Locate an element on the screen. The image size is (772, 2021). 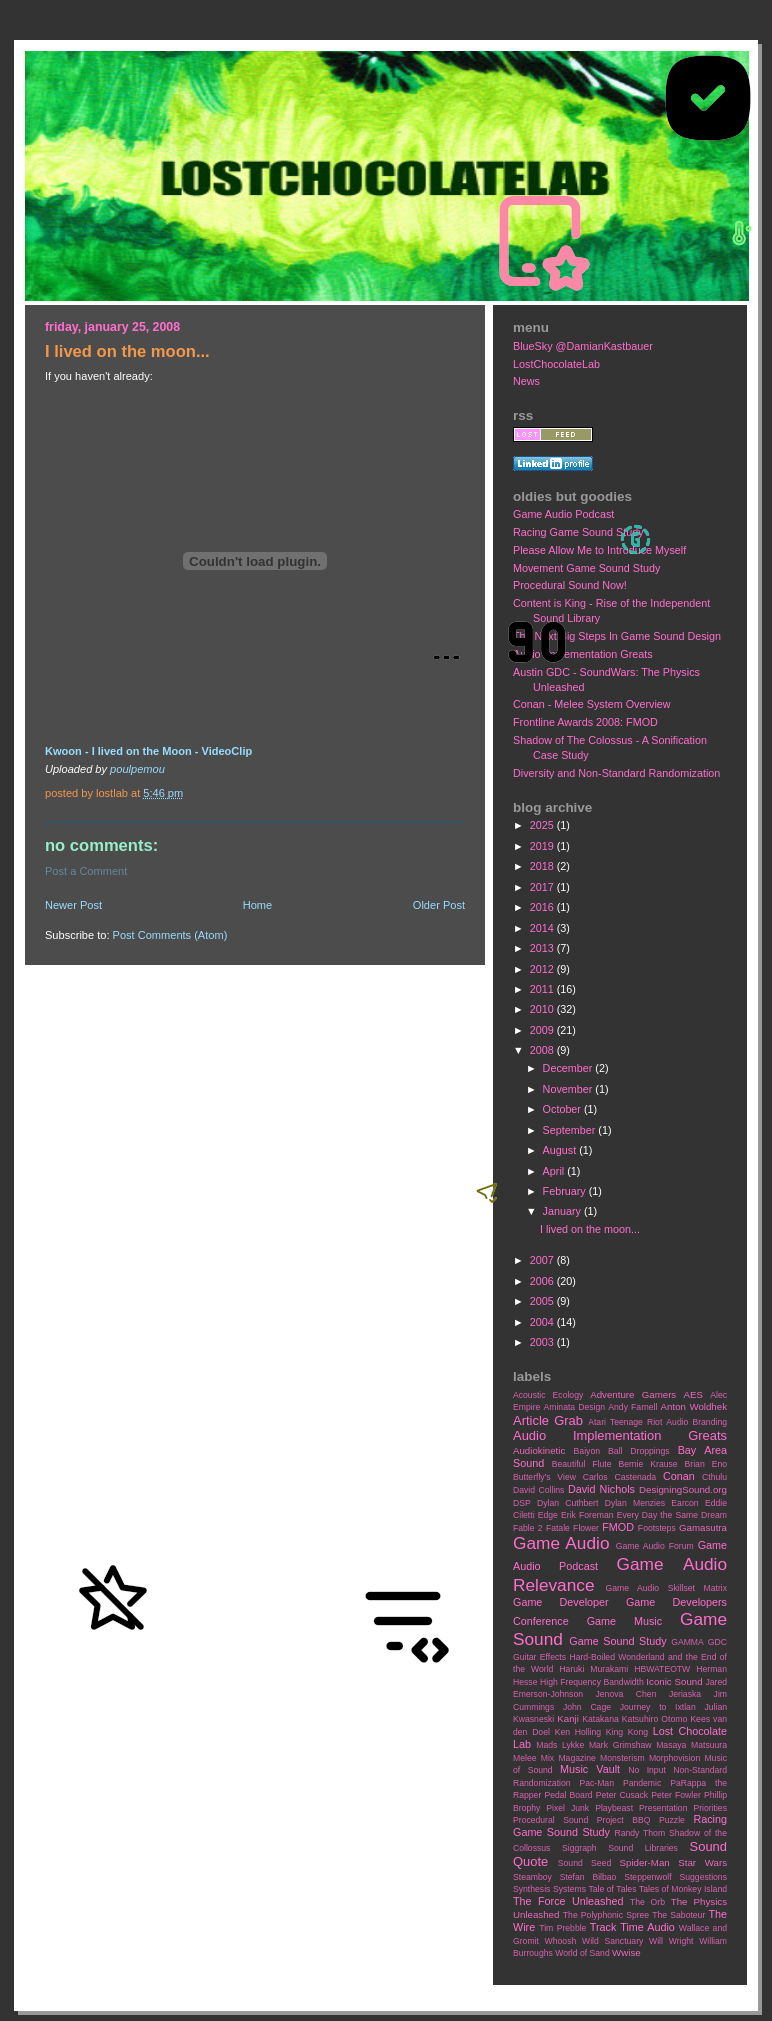
indicates a pending or in-progress Google connection is located at coordinates (635, 539).